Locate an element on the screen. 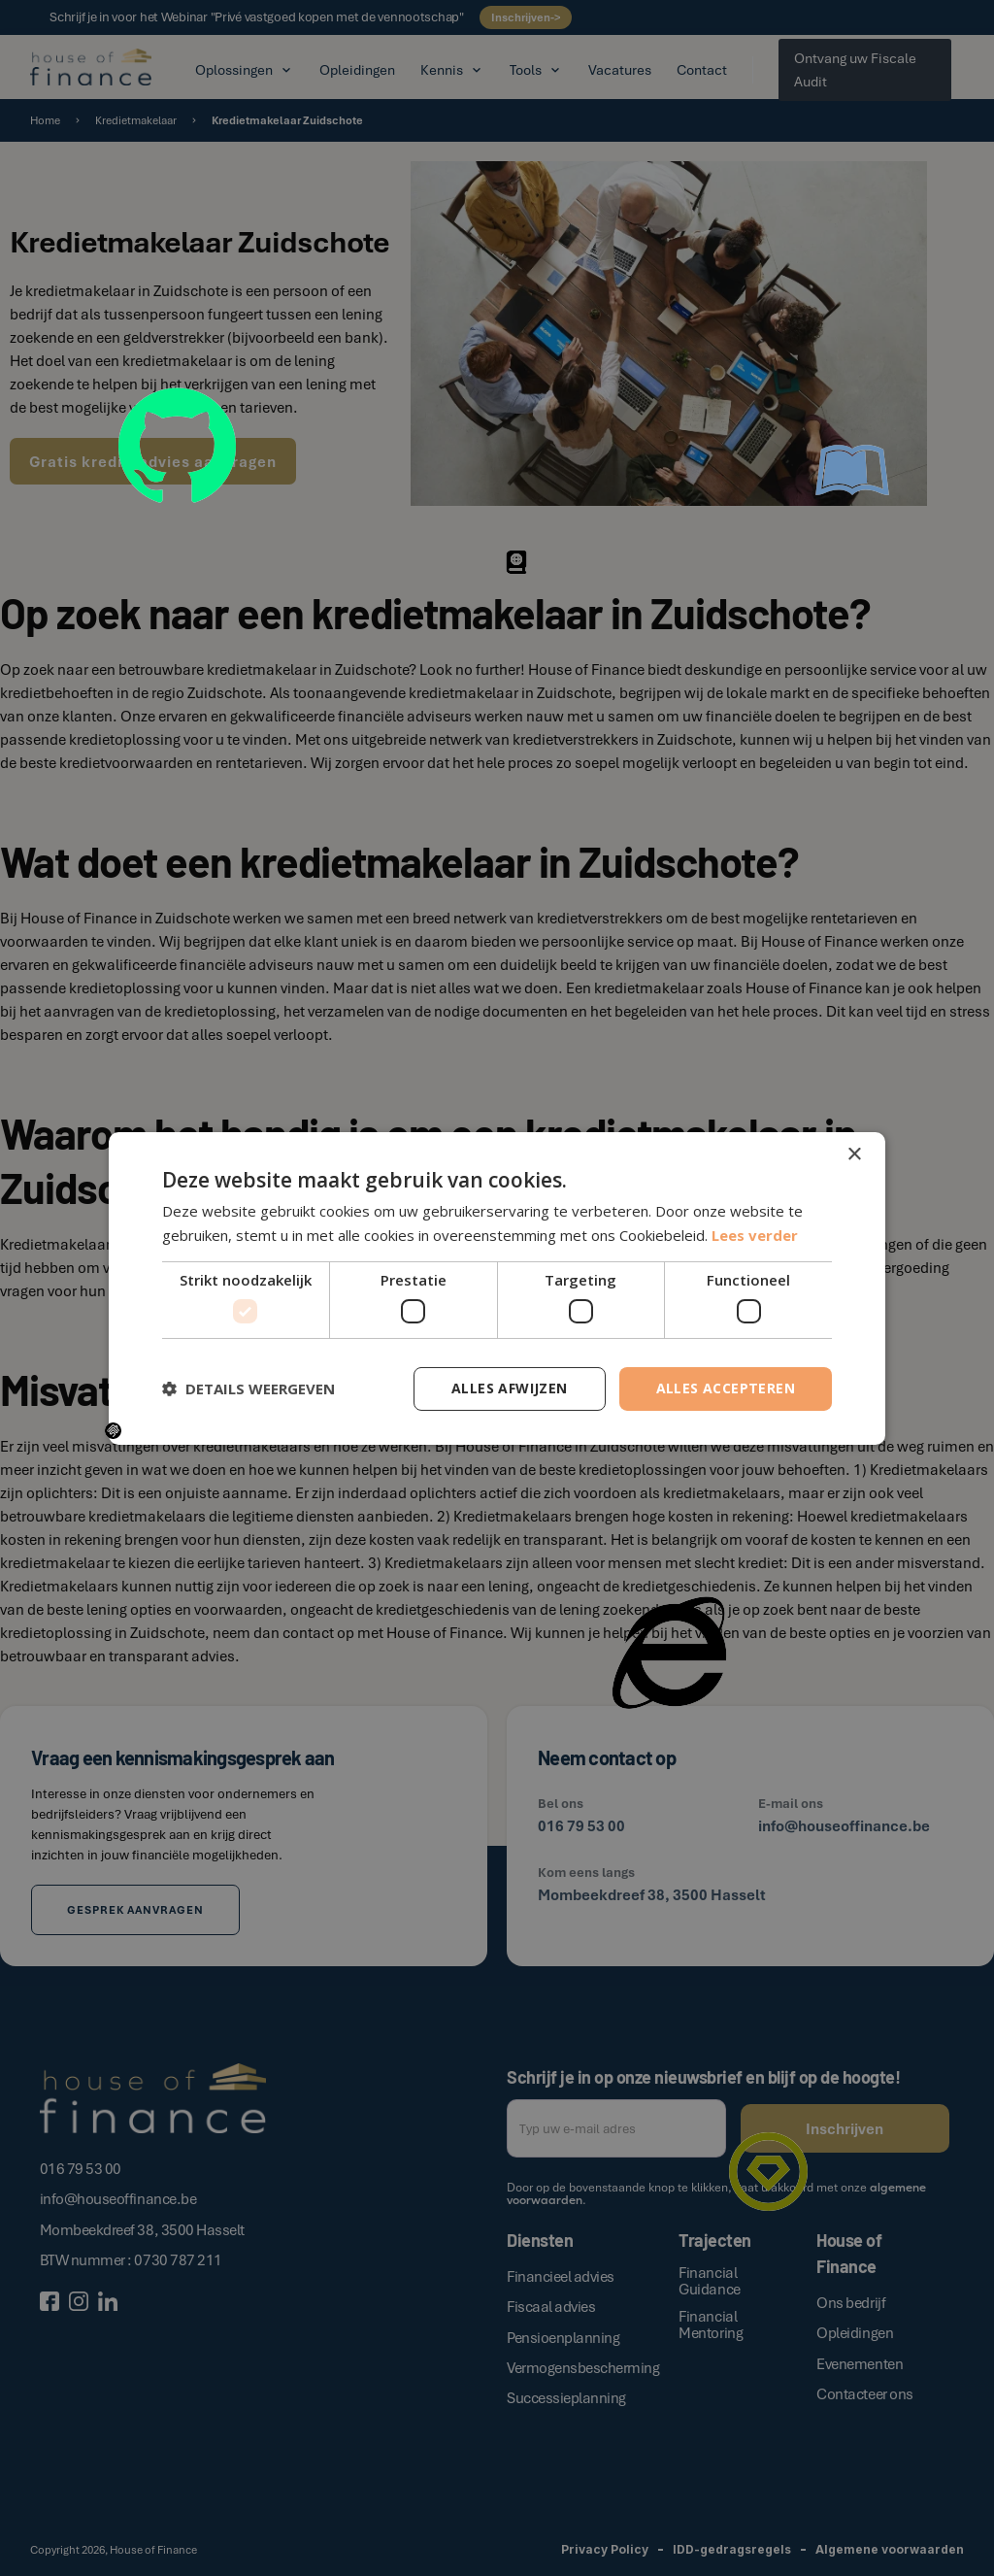 This screenshot has height=2576, width=994. visit github profile or repository is located at coordinates (177, 445).